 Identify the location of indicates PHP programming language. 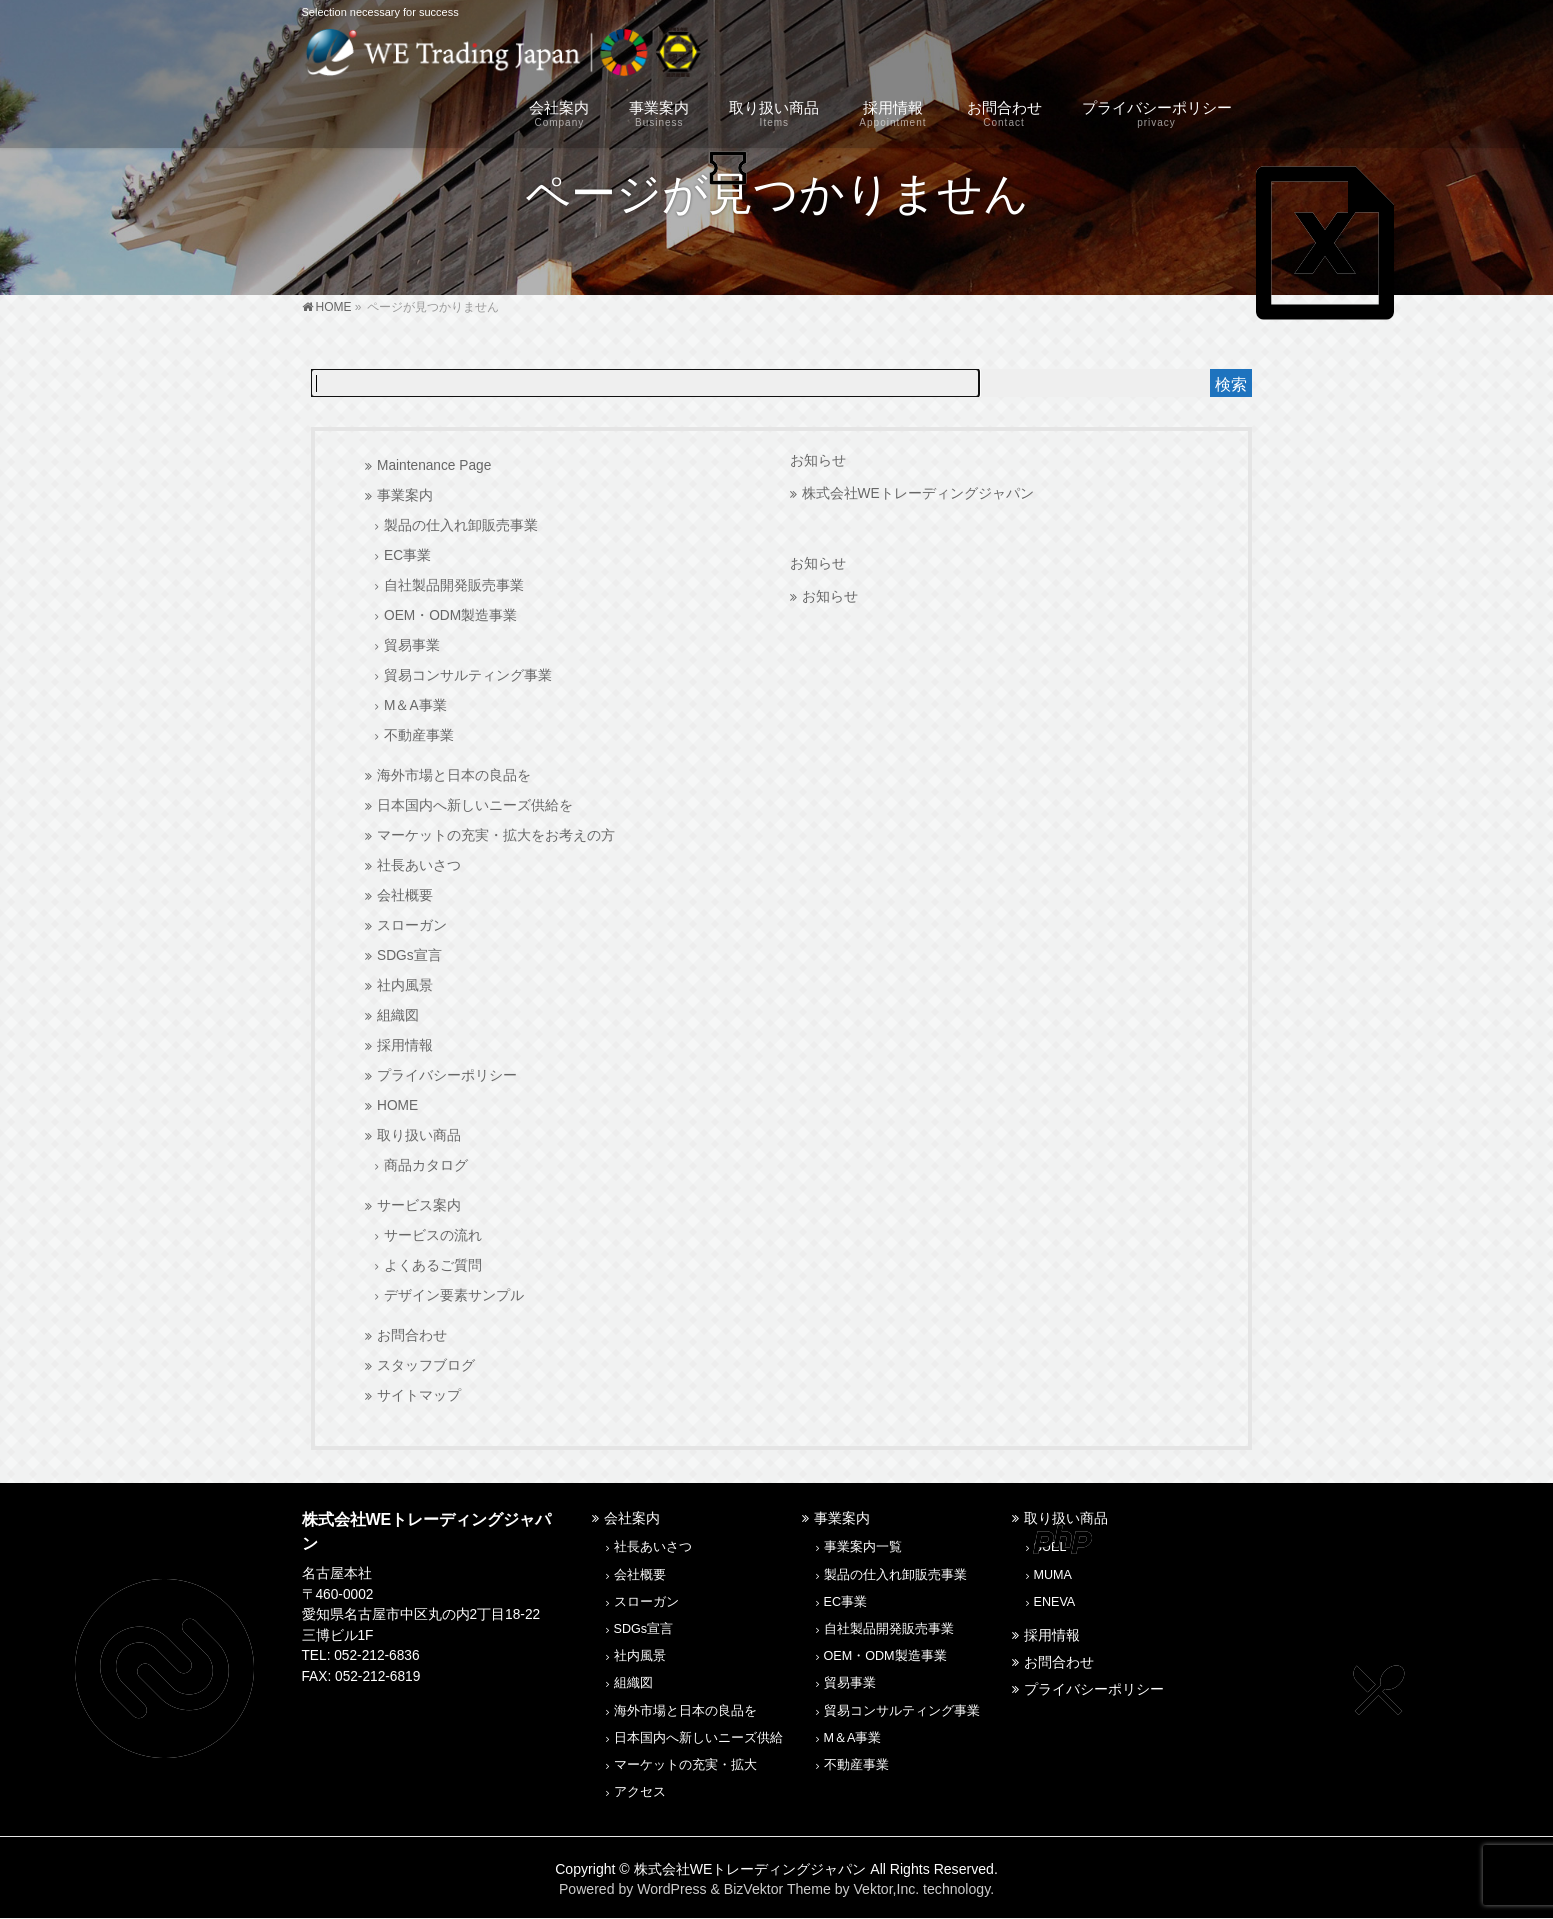
(1062, 1541).